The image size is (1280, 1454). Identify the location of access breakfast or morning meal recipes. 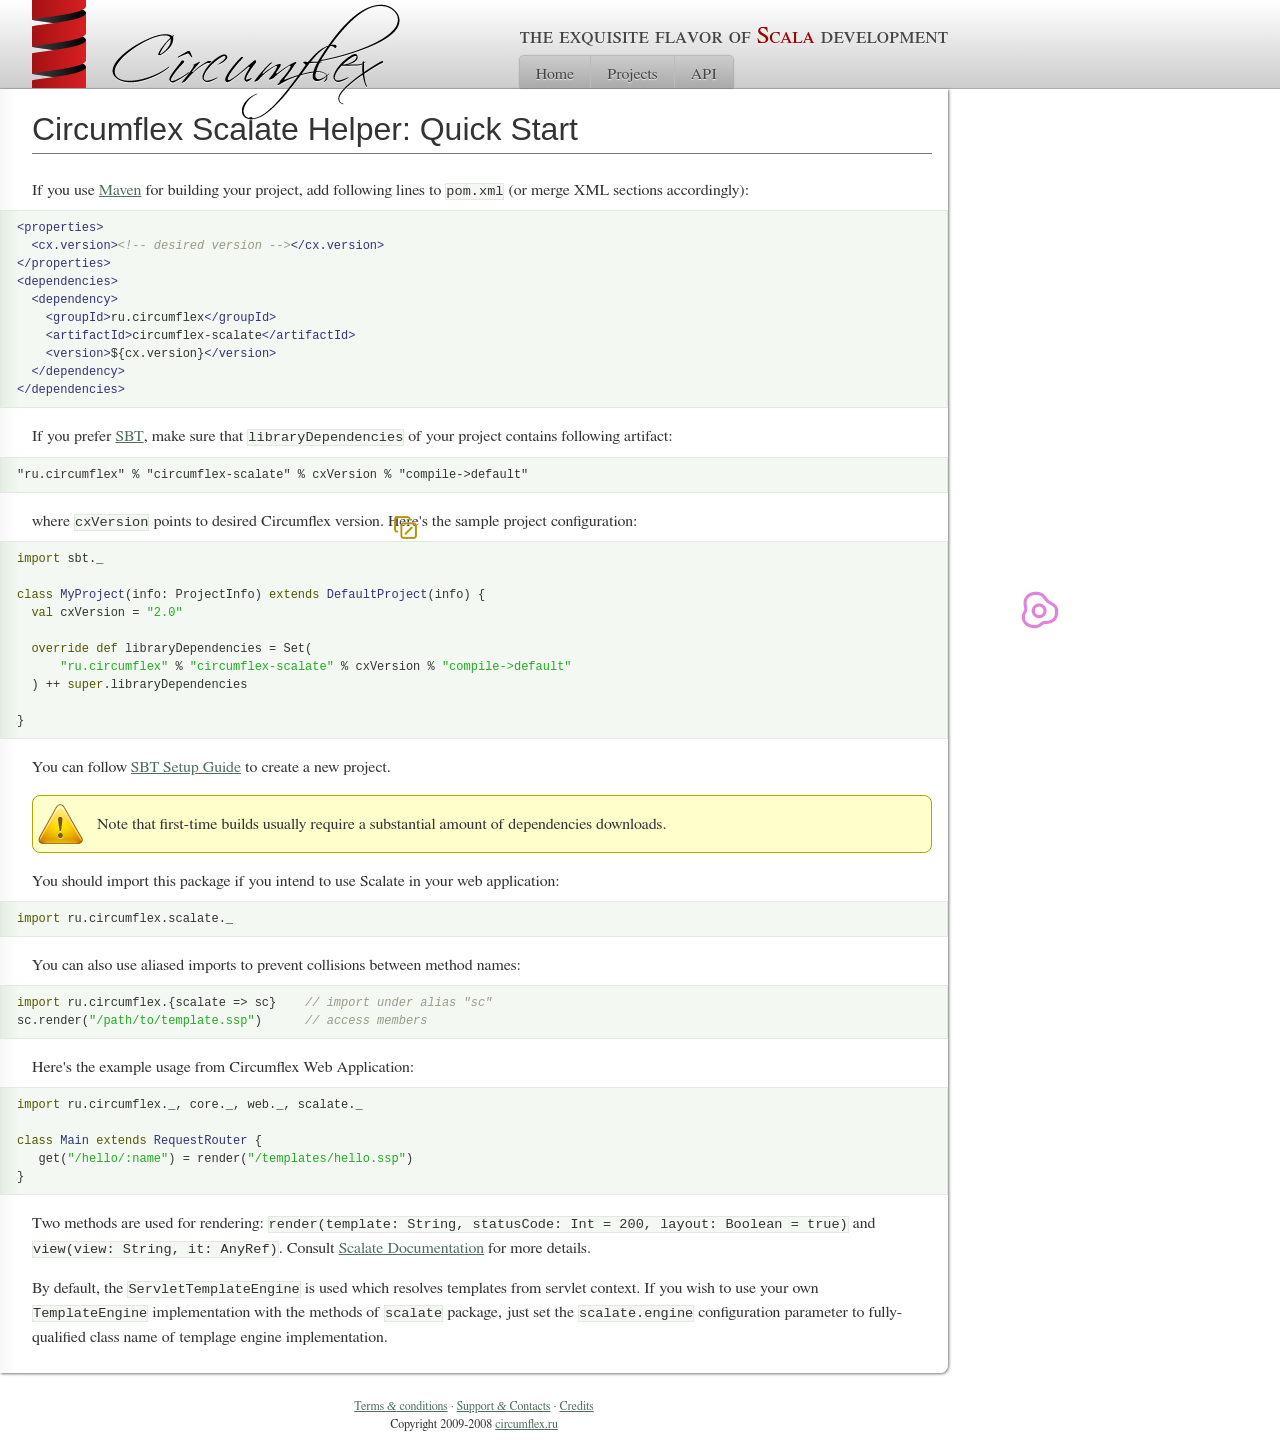
(1040, 610).